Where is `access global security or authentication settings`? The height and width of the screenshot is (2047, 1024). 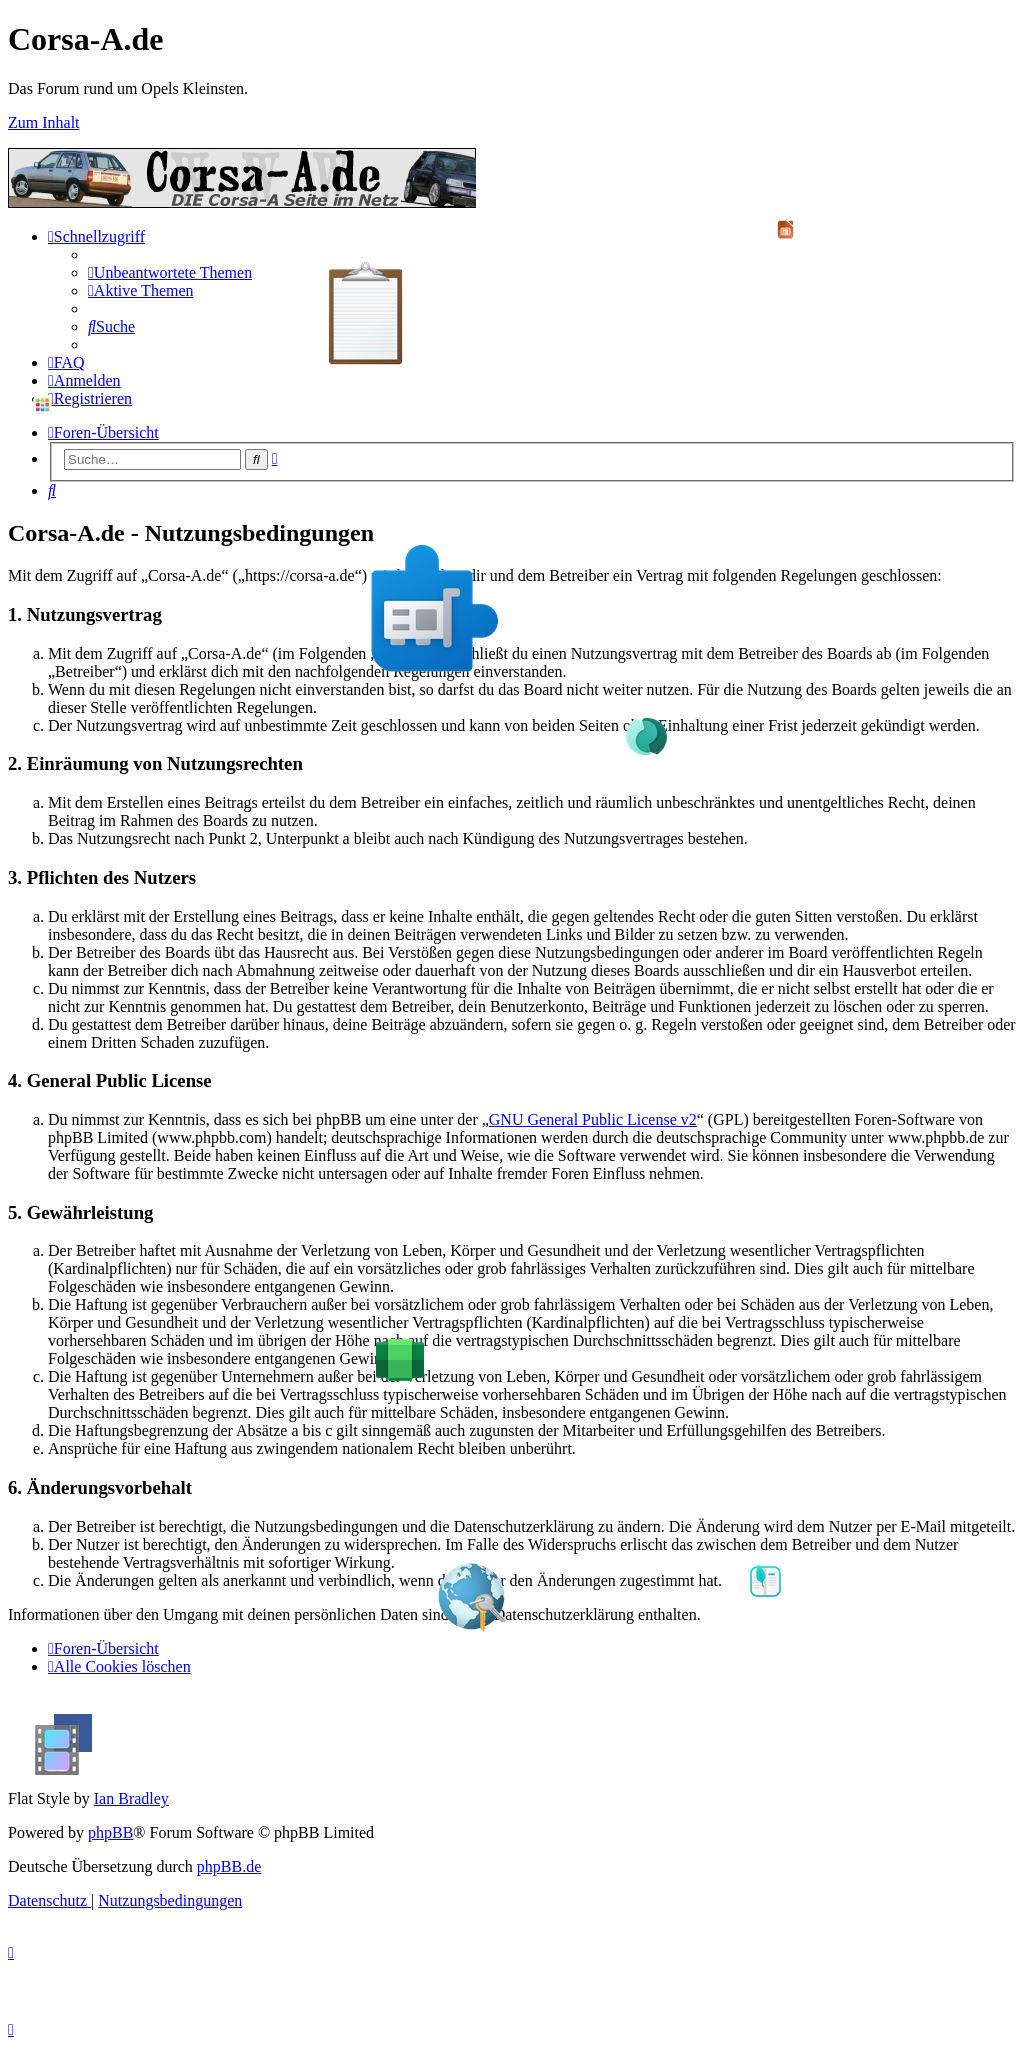 access global security or authentication settings is located at coordinates (471, 1596).